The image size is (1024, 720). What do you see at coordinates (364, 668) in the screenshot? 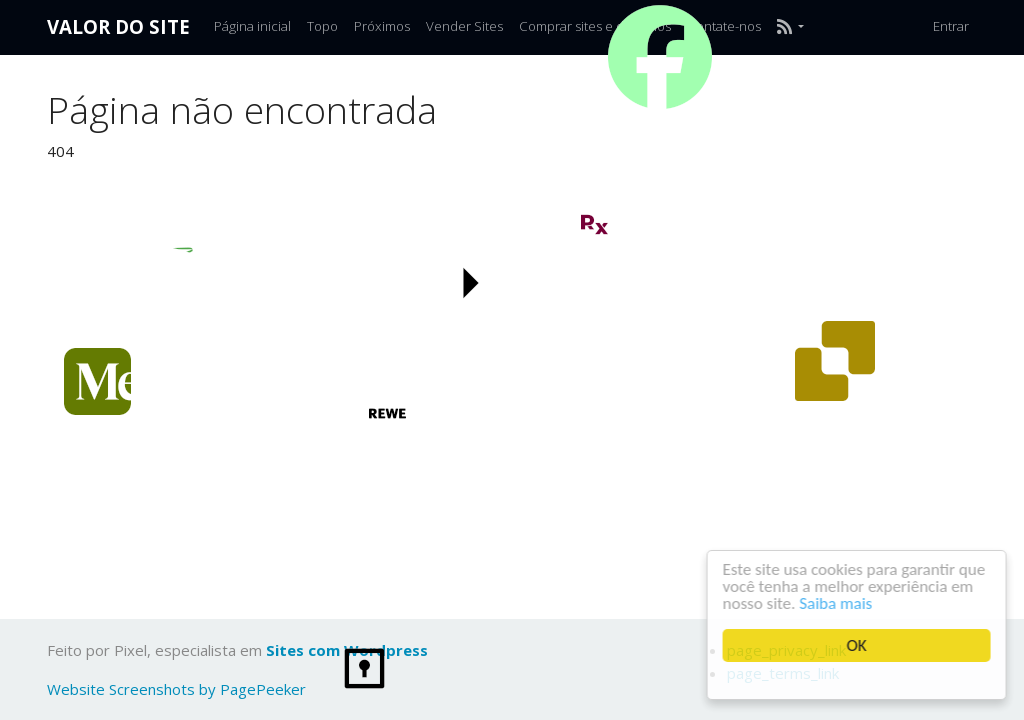
I see `access door lock or security settings` at bounding box center [364, 668].